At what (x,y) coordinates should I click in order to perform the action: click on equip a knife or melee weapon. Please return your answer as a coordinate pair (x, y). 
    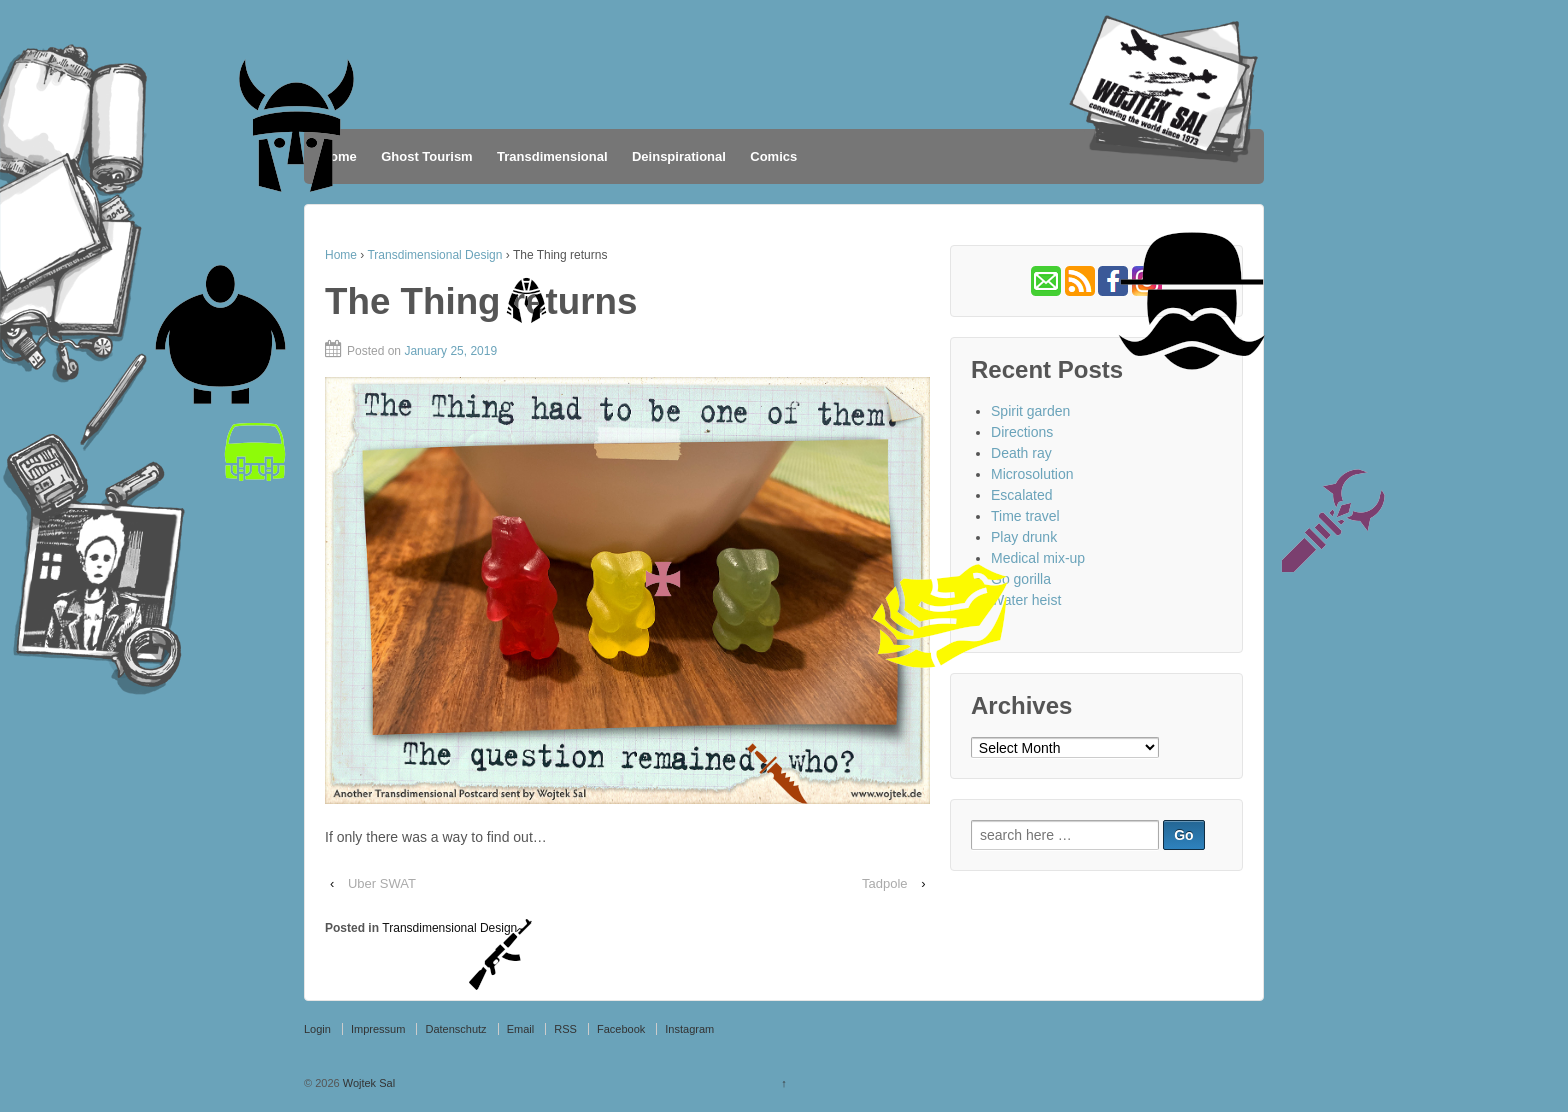
    Looking at the image, I should click on (777, 773).